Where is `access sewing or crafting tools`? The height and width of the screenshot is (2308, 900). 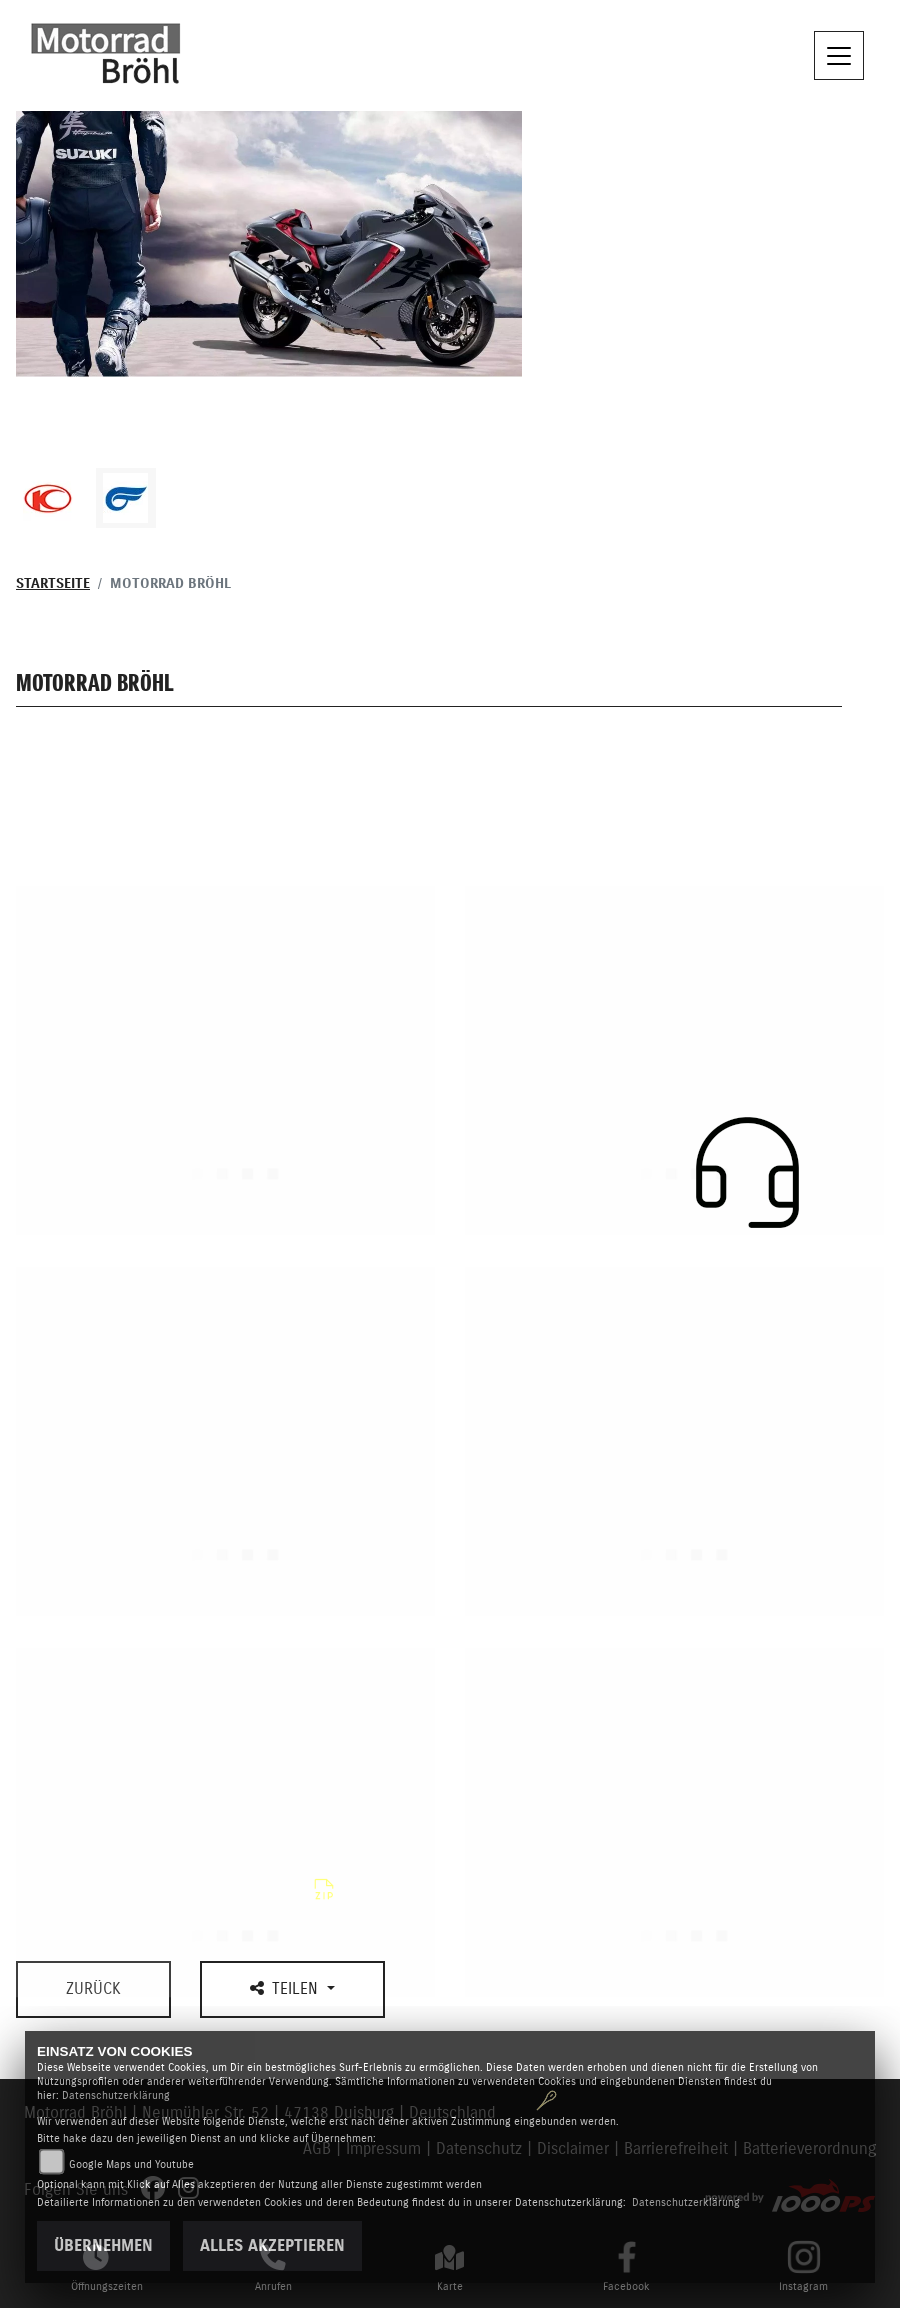
access sewing or crafting tools is located at coordinates (546, 2100).